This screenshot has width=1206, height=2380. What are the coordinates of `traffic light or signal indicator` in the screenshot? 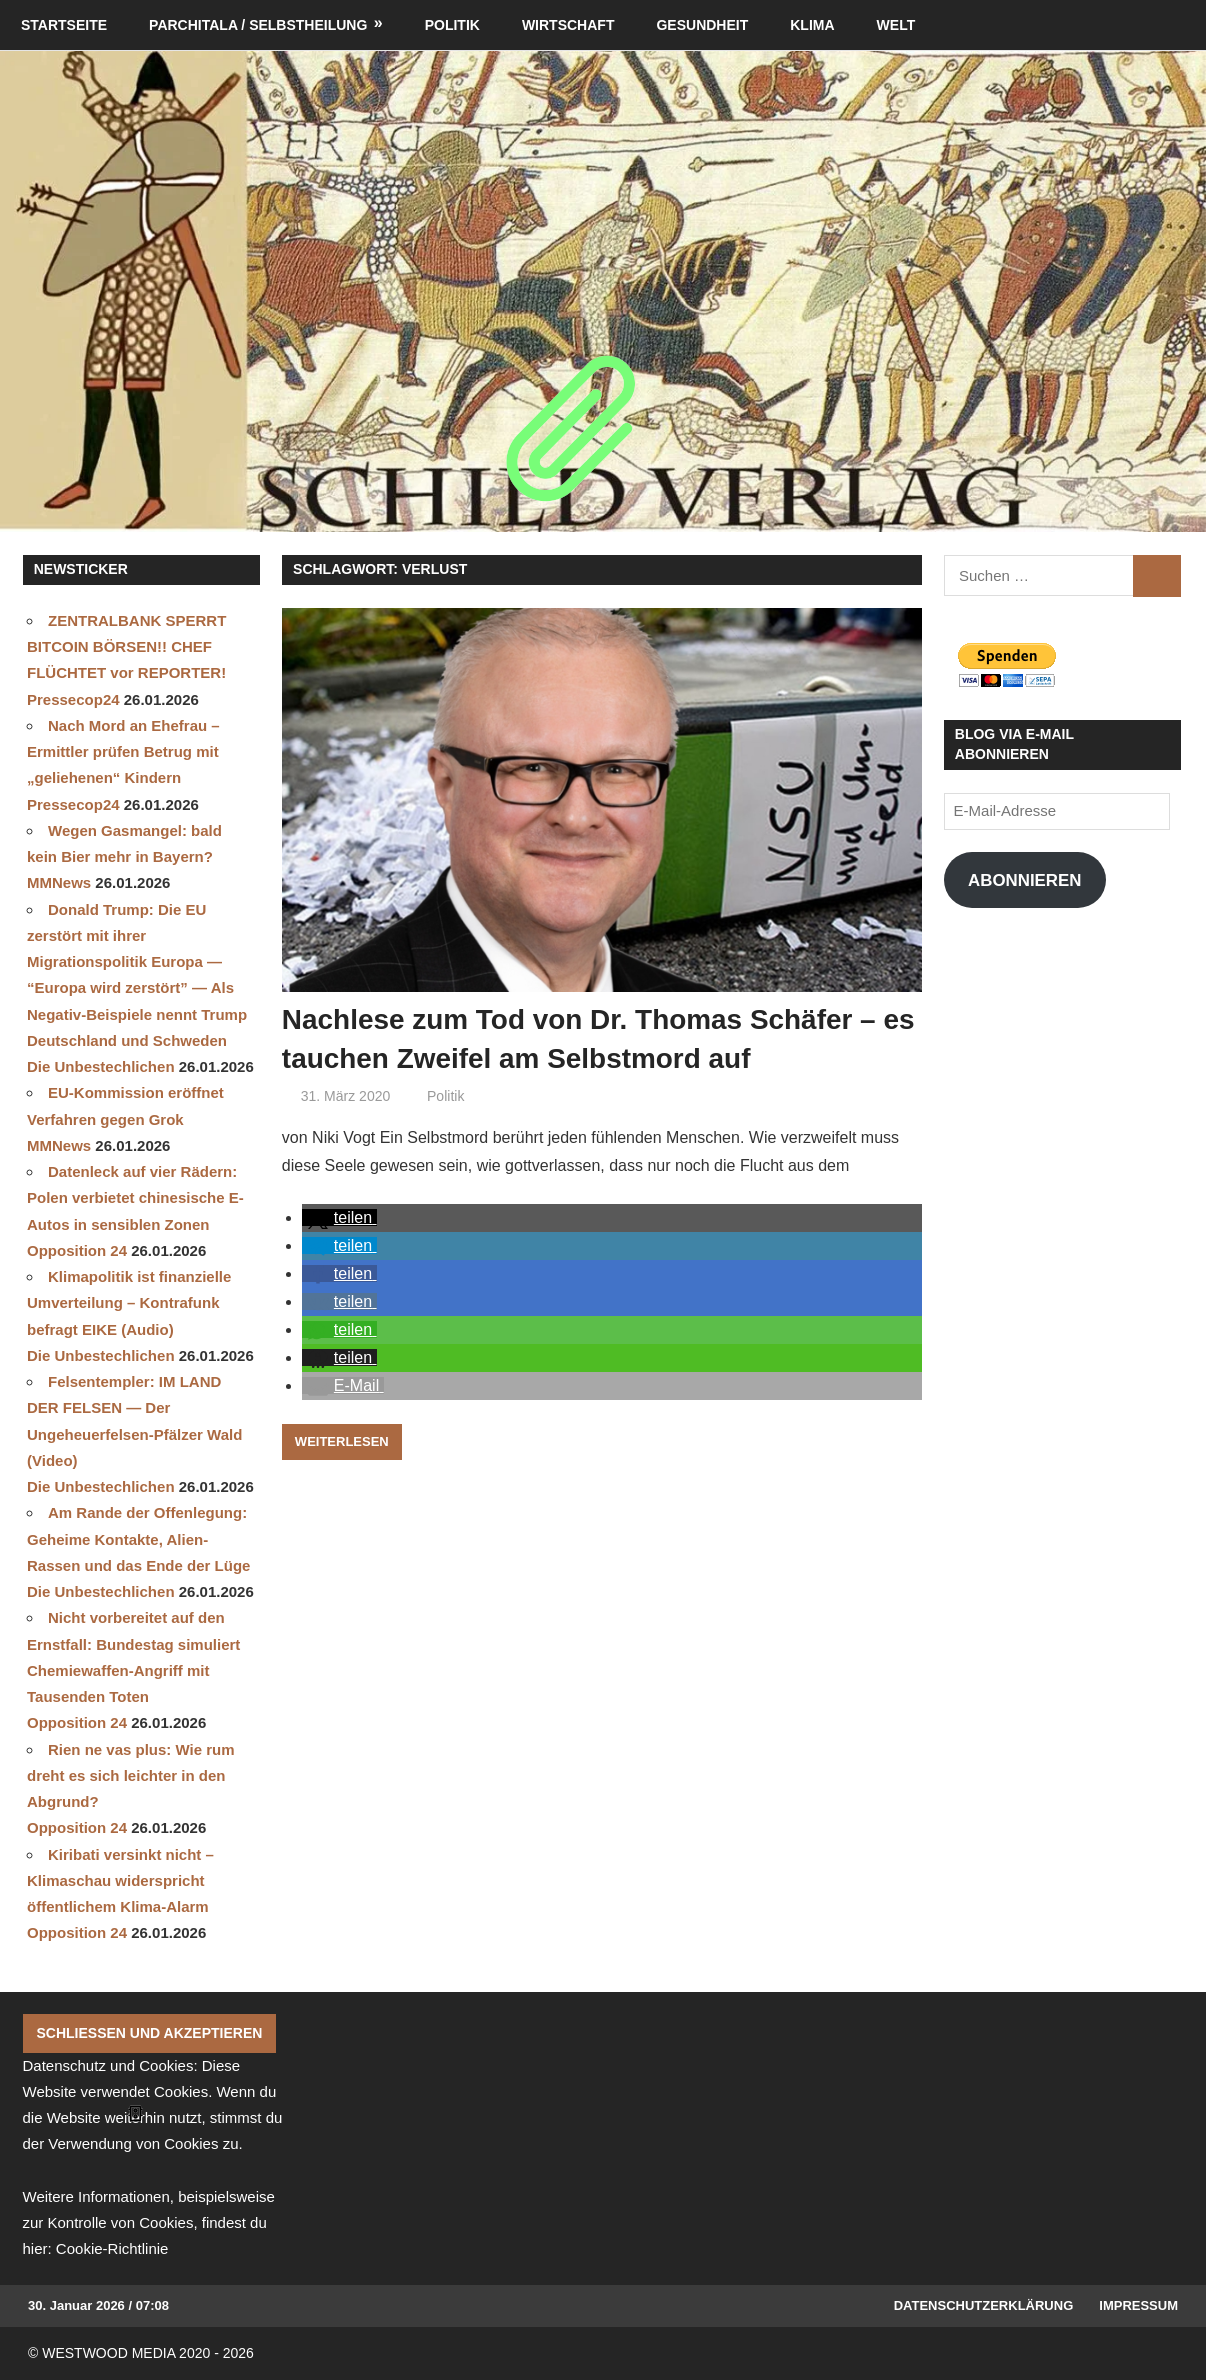 It's located at (135, 2113).